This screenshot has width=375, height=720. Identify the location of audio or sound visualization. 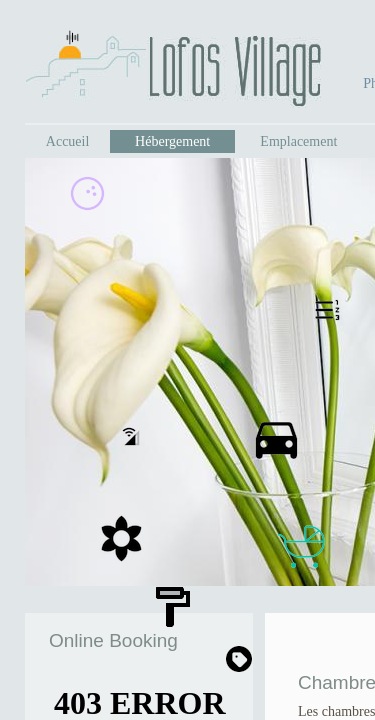
(72, 37).